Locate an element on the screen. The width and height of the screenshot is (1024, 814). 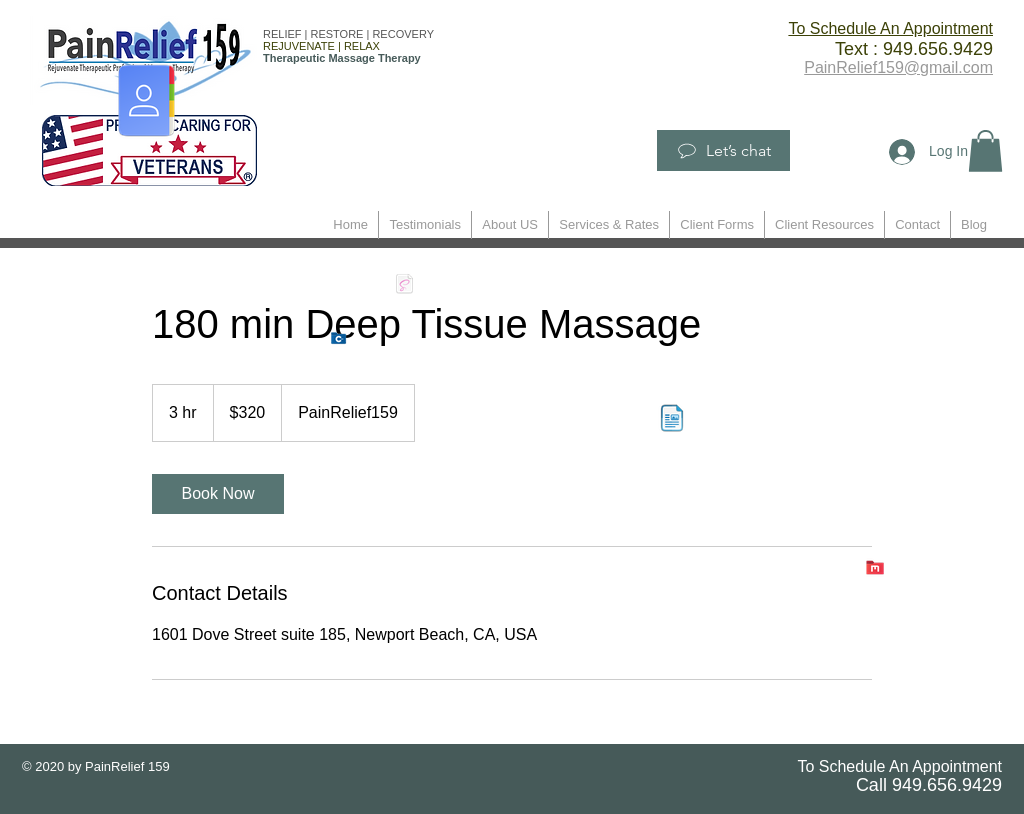
open folder containing C++ project files is located at coordinates (338, 338).